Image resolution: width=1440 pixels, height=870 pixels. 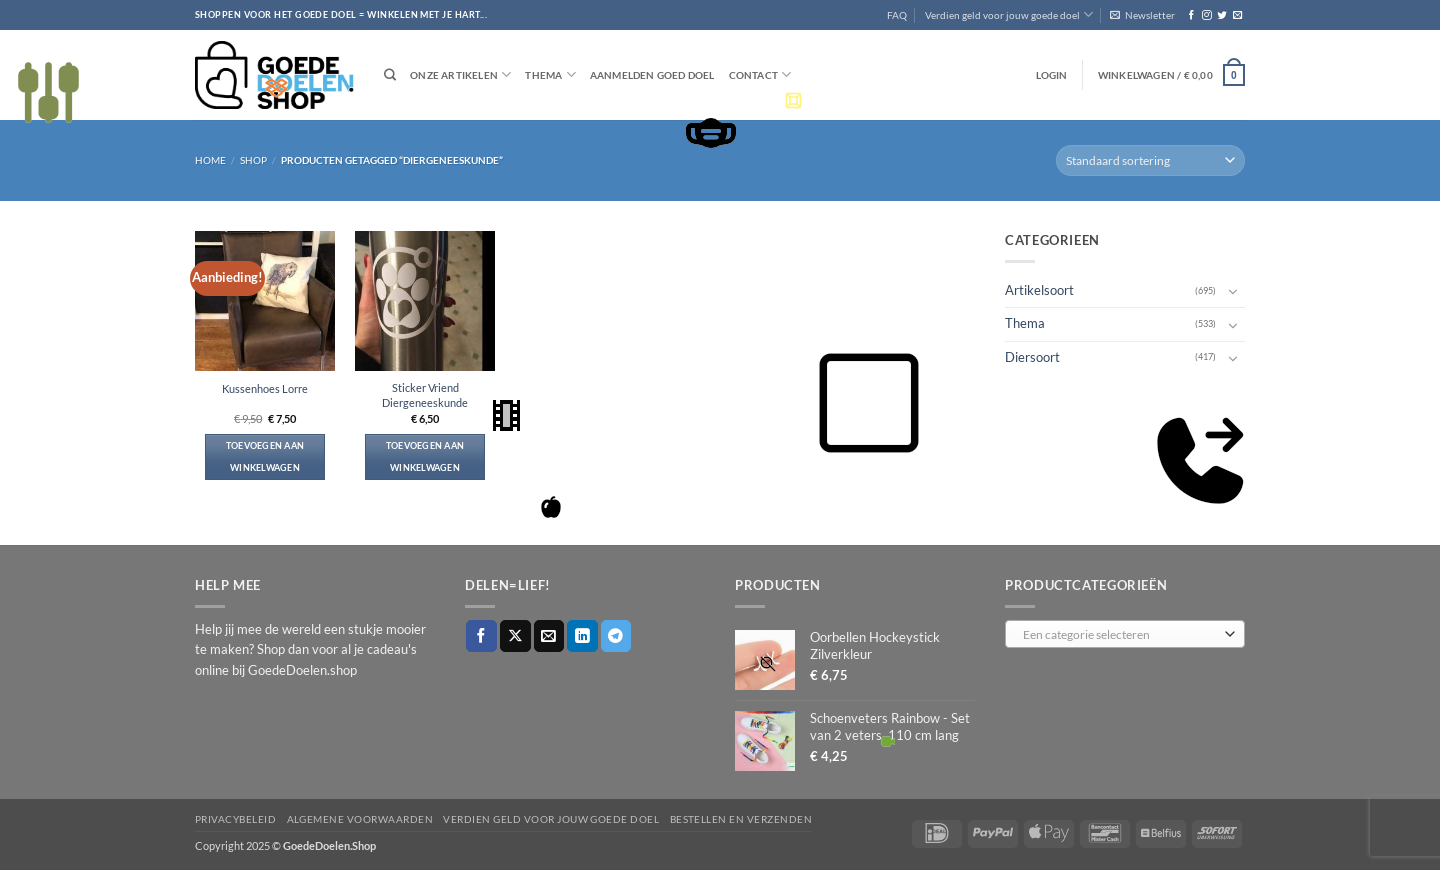 What do you see at coordinates (768, 664) in the screenshot?
I see `search functionality is disabled` at bounding box center [768, 664].